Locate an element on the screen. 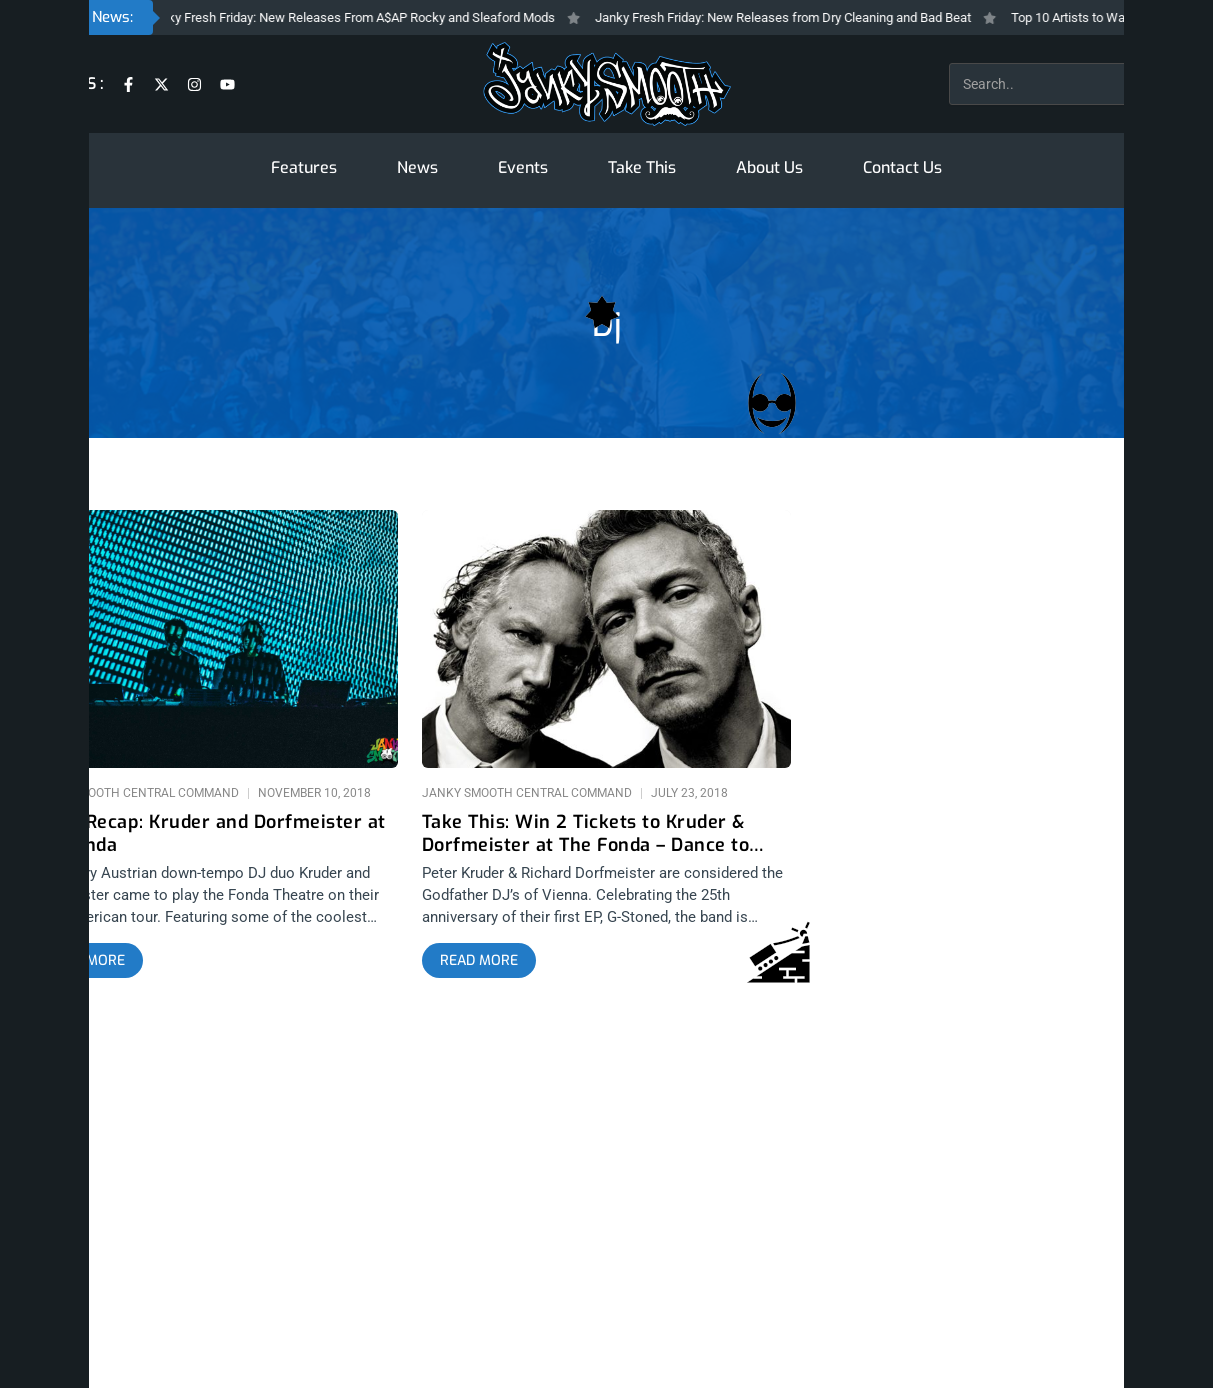 Image resolution: width=1213 pixels, height=1388 pixels. level up or progression indicator is located at coordinates (779, 952).